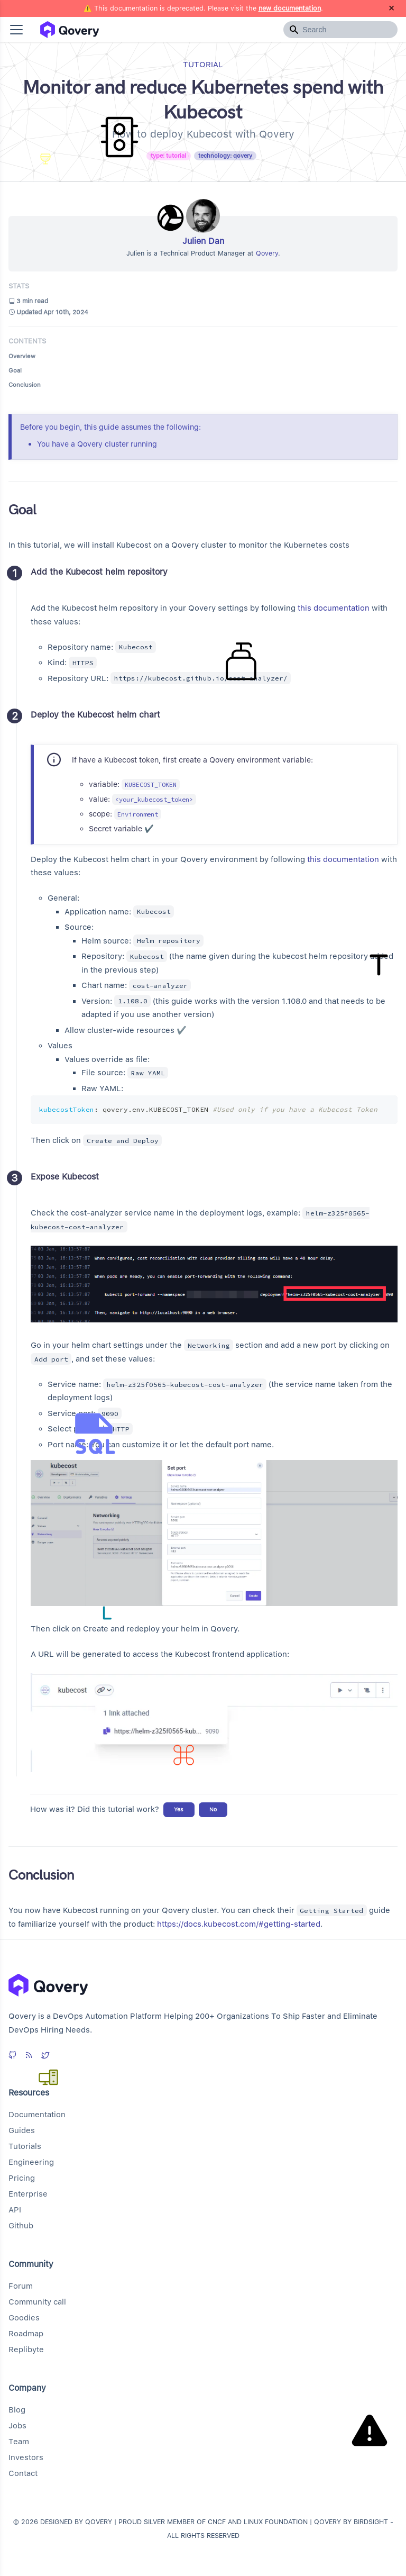 The image size is (406, 2576). What do you see at coordinates (119, 137) in the screenshot?
I see `traffic or transportation settings` at bounding box center [119, 137].